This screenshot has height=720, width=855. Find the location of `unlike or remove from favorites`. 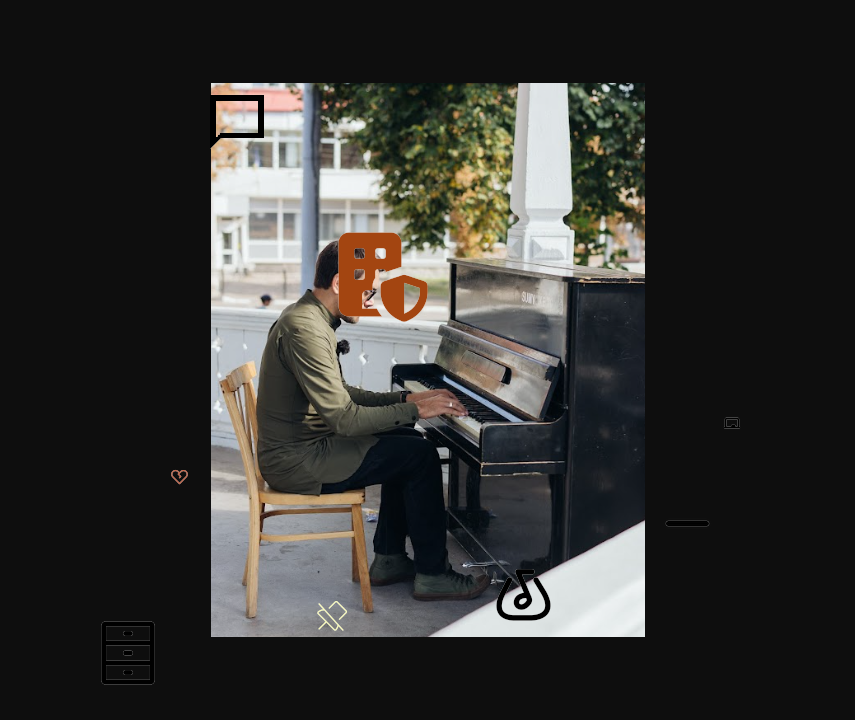

unlike or remove from favorites is located at coordinates (179, 476).